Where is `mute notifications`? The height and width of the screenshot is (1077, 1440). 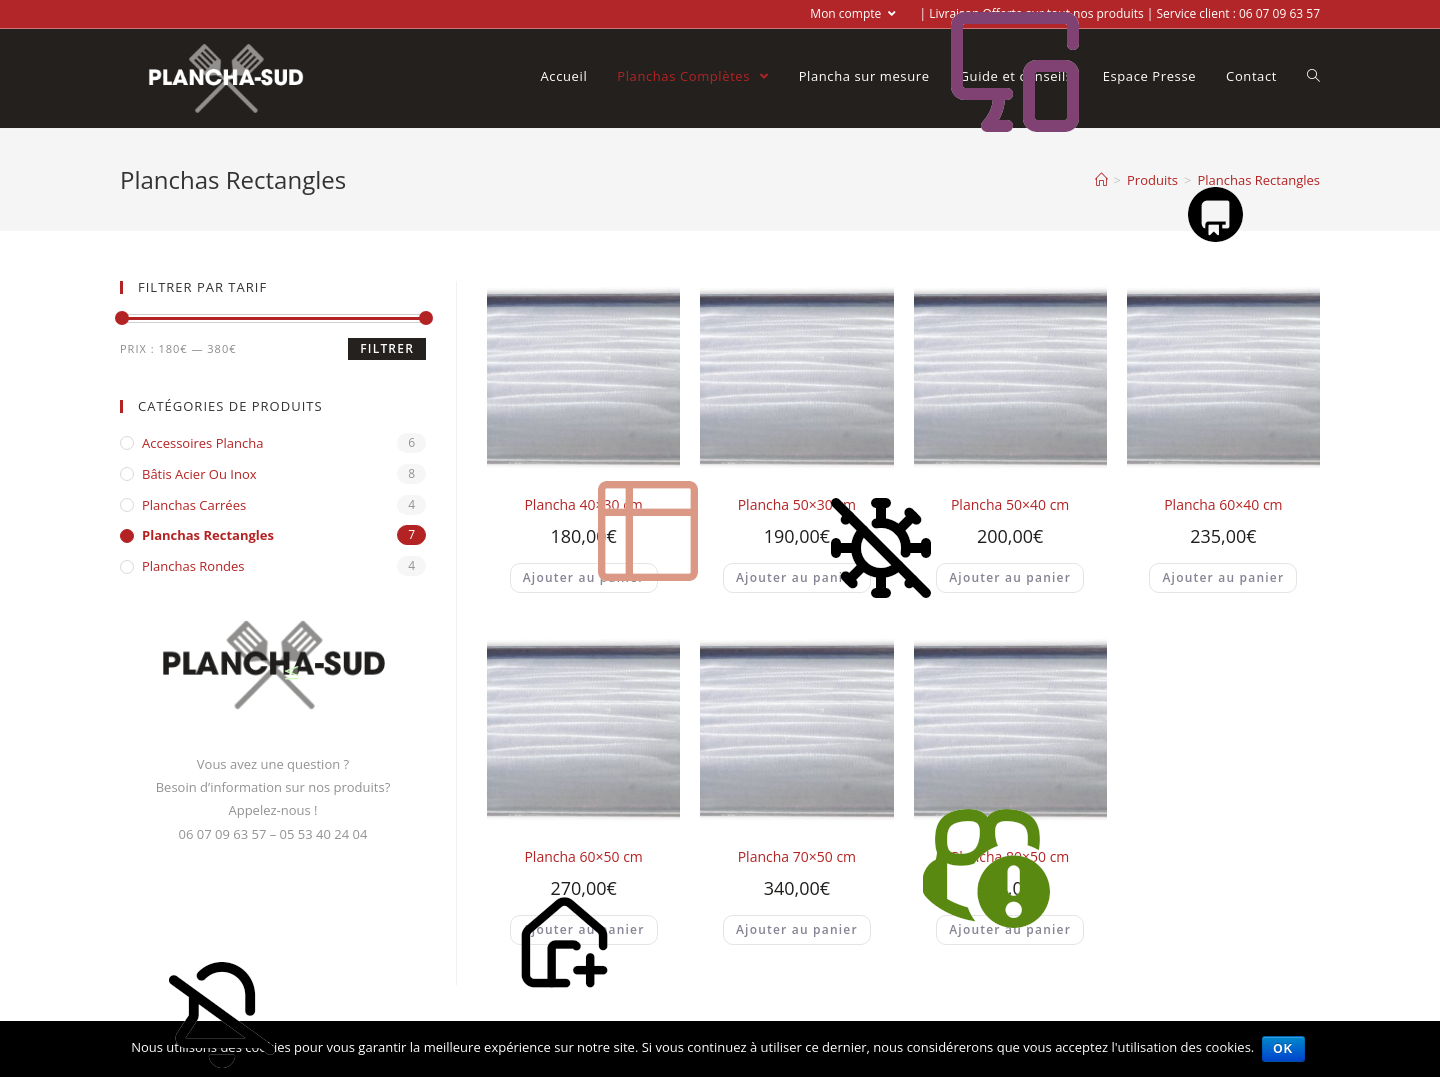
mute notifications is located at coordinates (222, 1015).